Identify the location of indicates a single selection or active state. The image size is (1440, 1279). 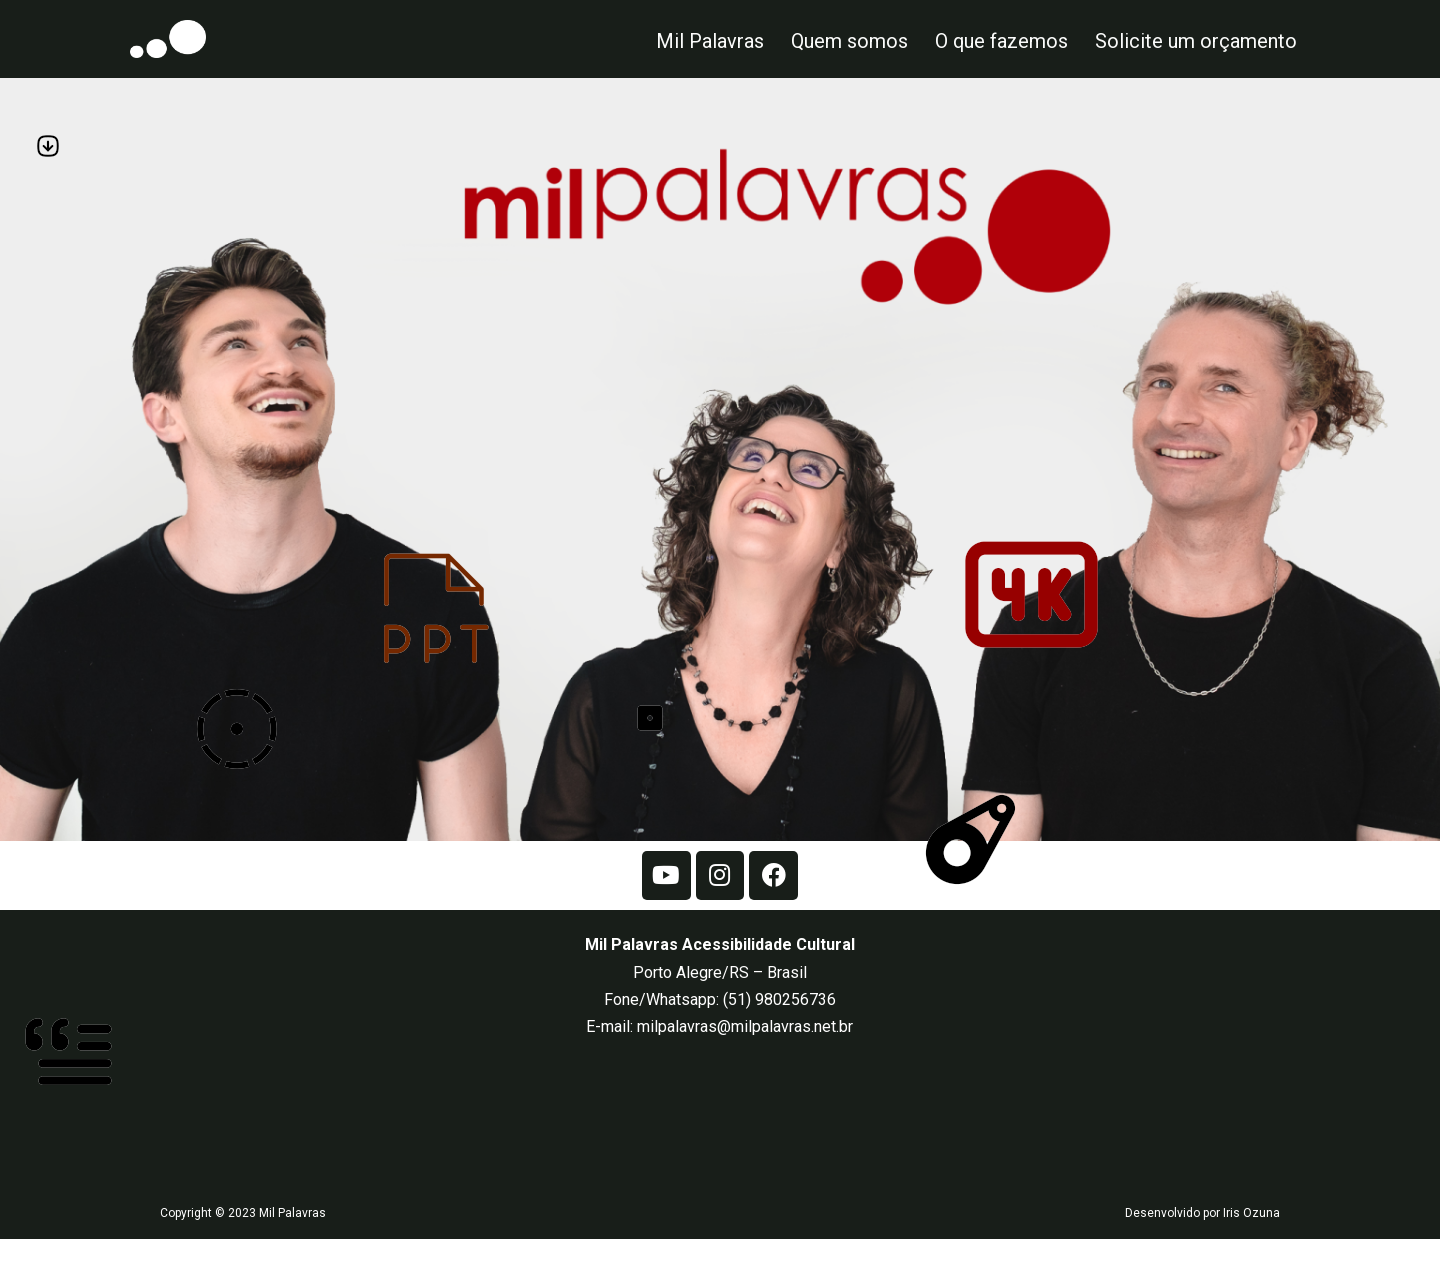
(650, 718).